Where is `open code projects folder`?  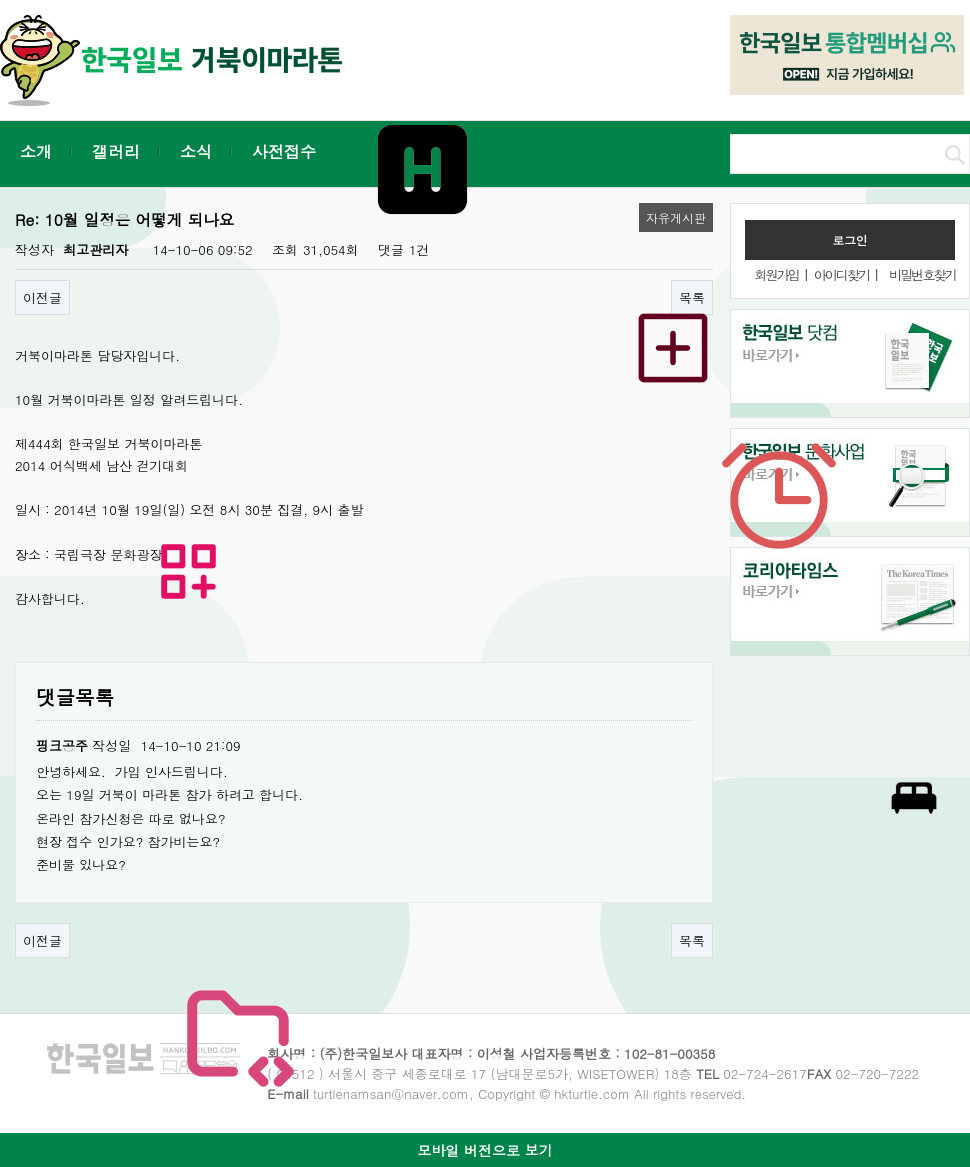 open code projects folder is located at coordinates (238, 1036).